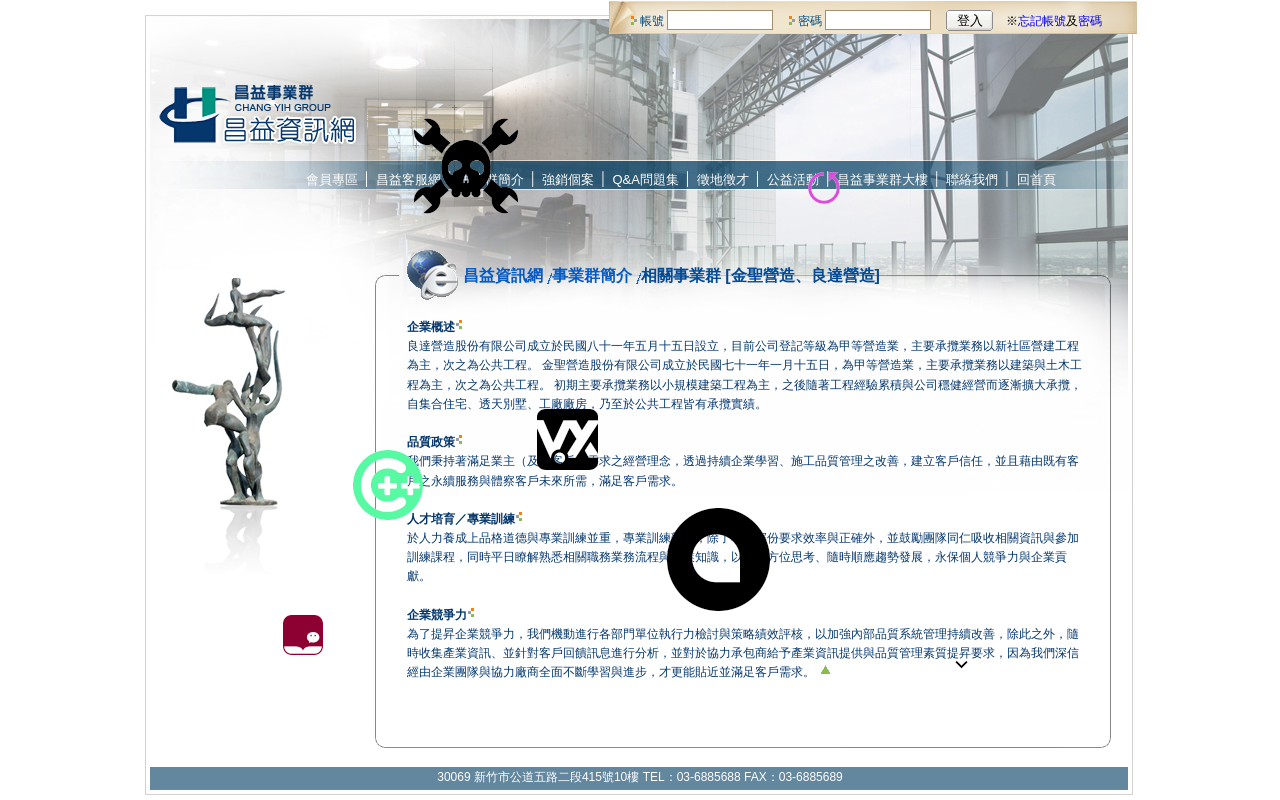 The width and height of the screenshot is (1280, 800). I want to click on c++ builder IDE logo, so click(388, 485).